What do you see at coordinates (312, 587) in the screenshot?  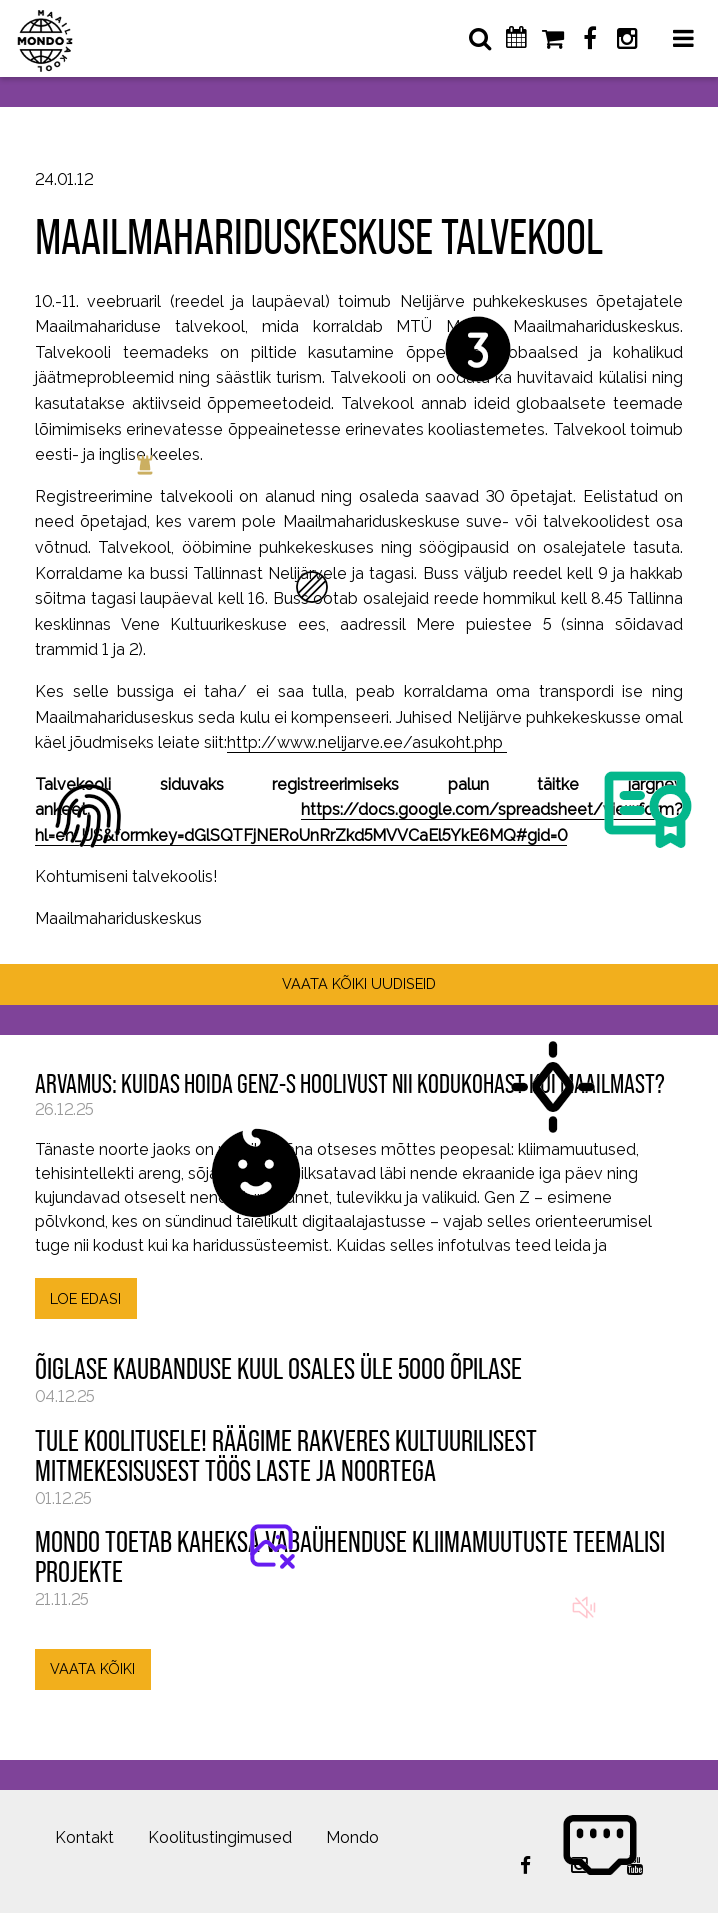 I see `indicates a restricted or prohibited action` at bounding box center [312, 587].